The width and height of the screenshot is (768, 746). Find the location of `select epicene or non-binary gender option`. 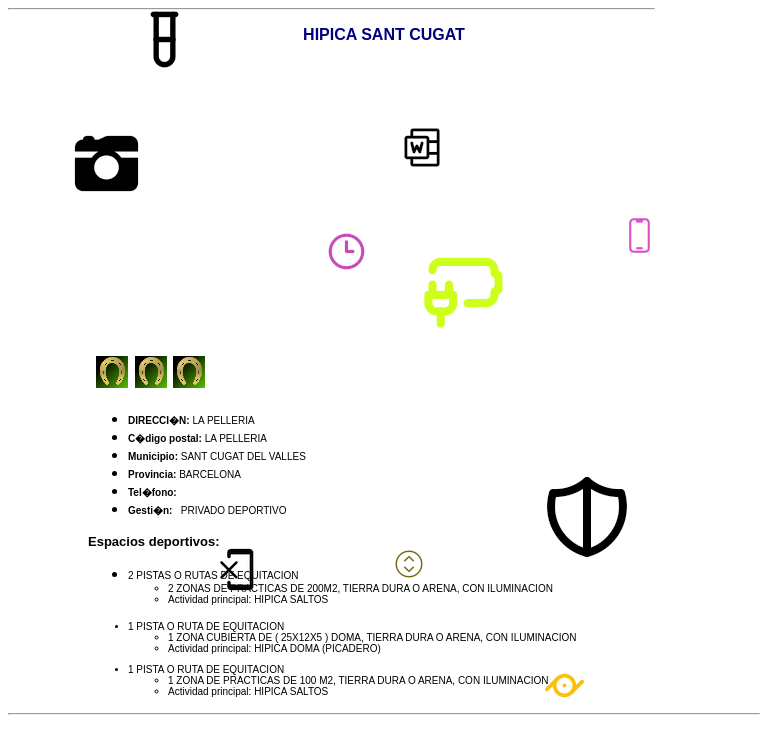

select epicene or non-binary gender option is located at coordinates (564, 685).